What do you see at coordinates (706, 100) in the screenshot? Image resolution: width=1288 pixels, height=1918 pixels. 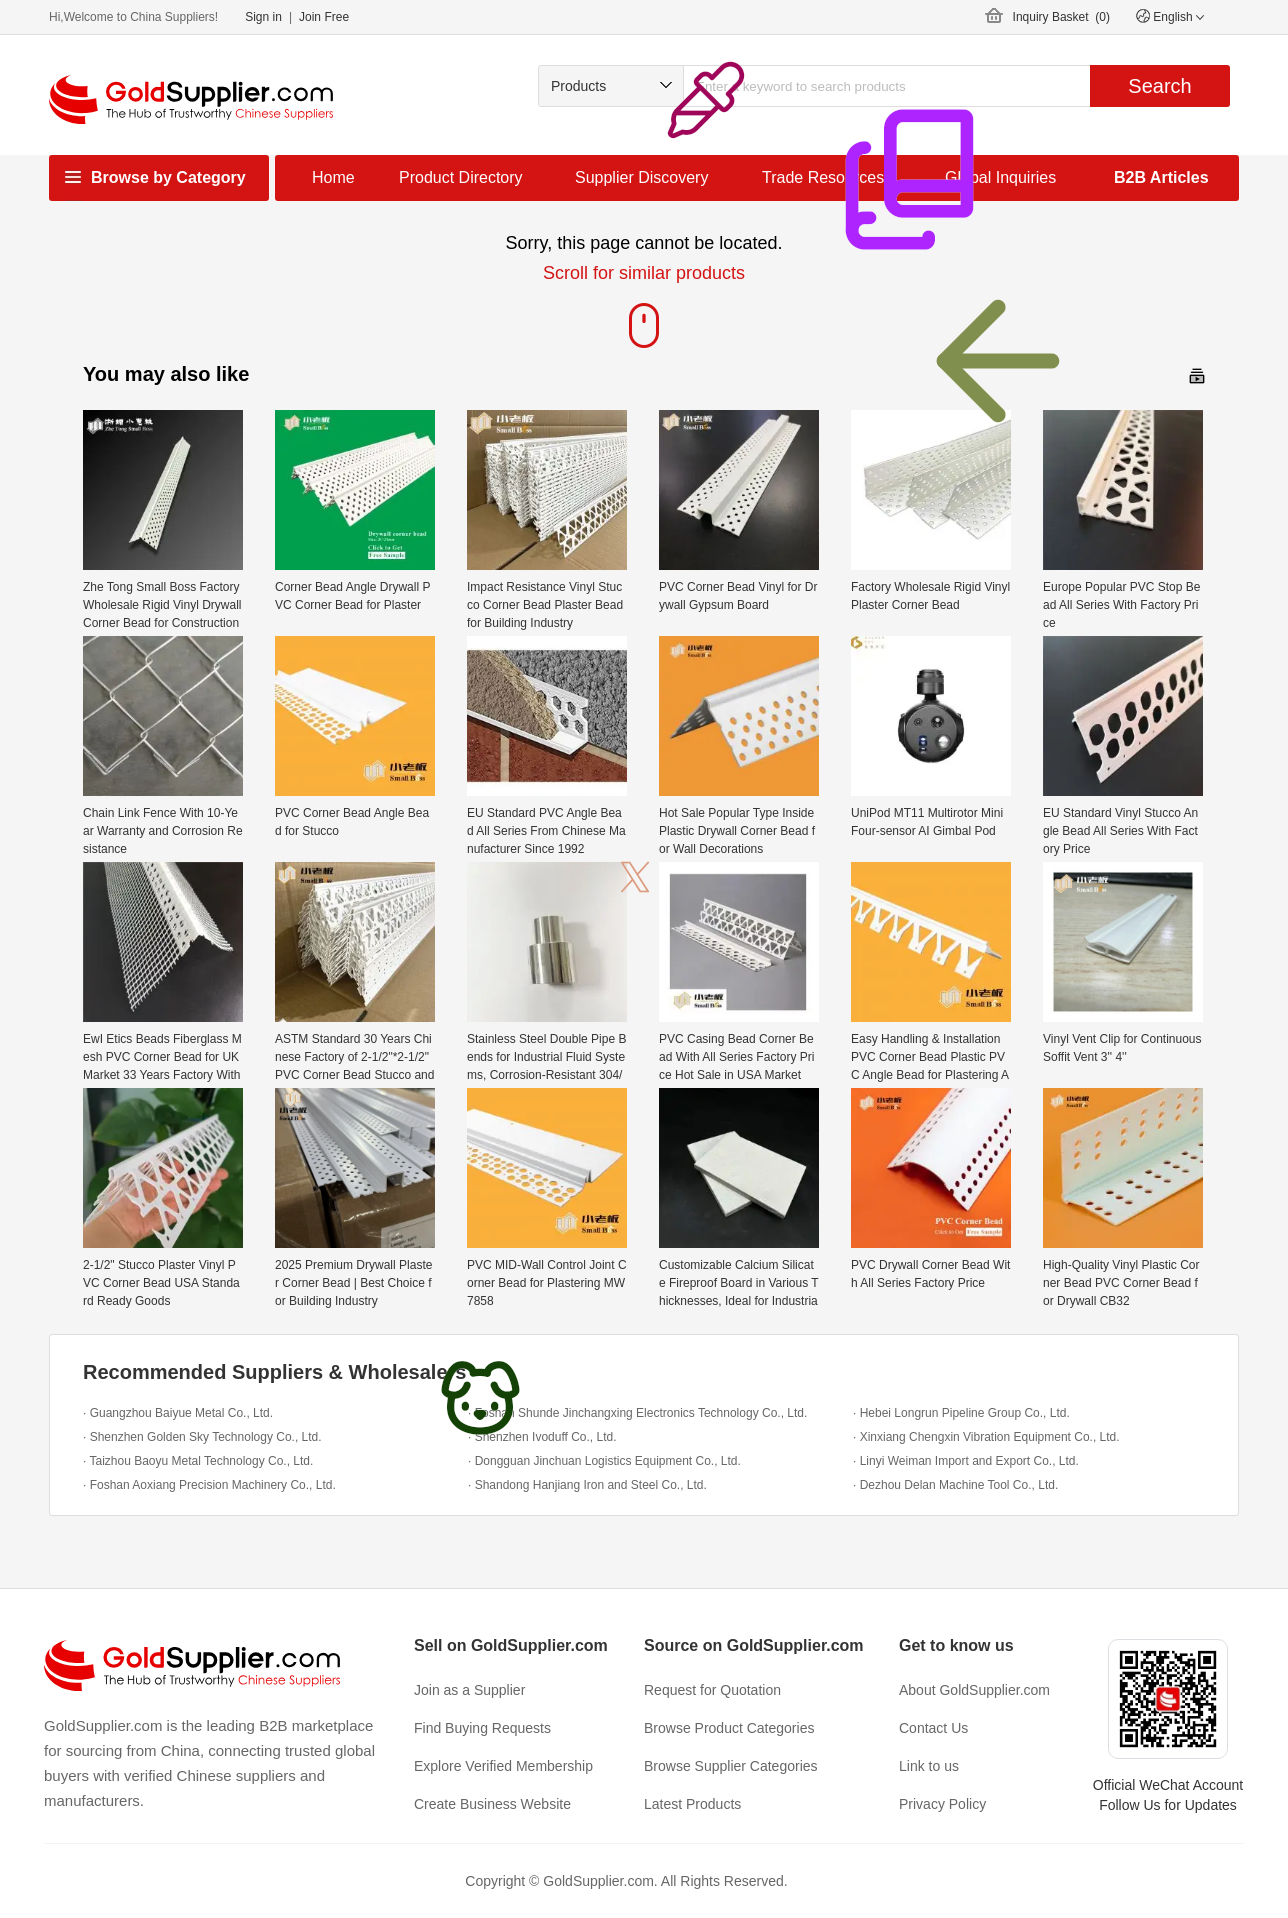 I see `pick a color from the screen` at bounding box center [706, 100].